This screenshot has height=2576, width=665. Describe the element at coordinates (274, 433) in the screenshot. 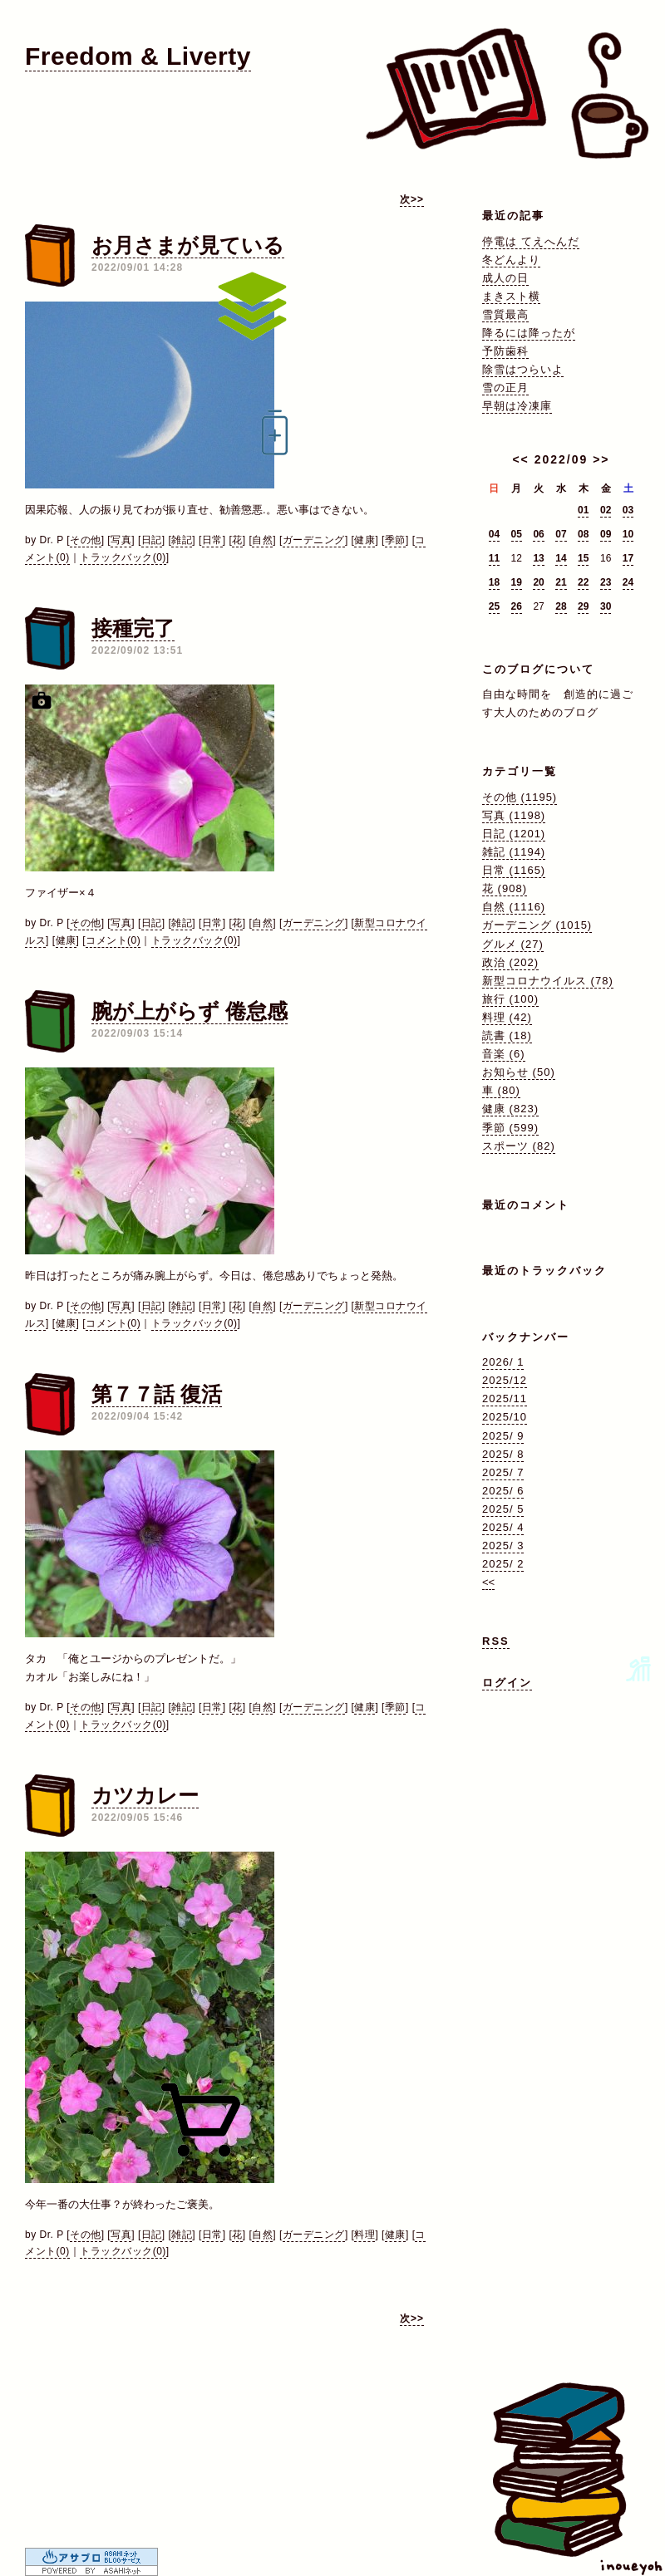

I see `add a new battery or power source` at that location.